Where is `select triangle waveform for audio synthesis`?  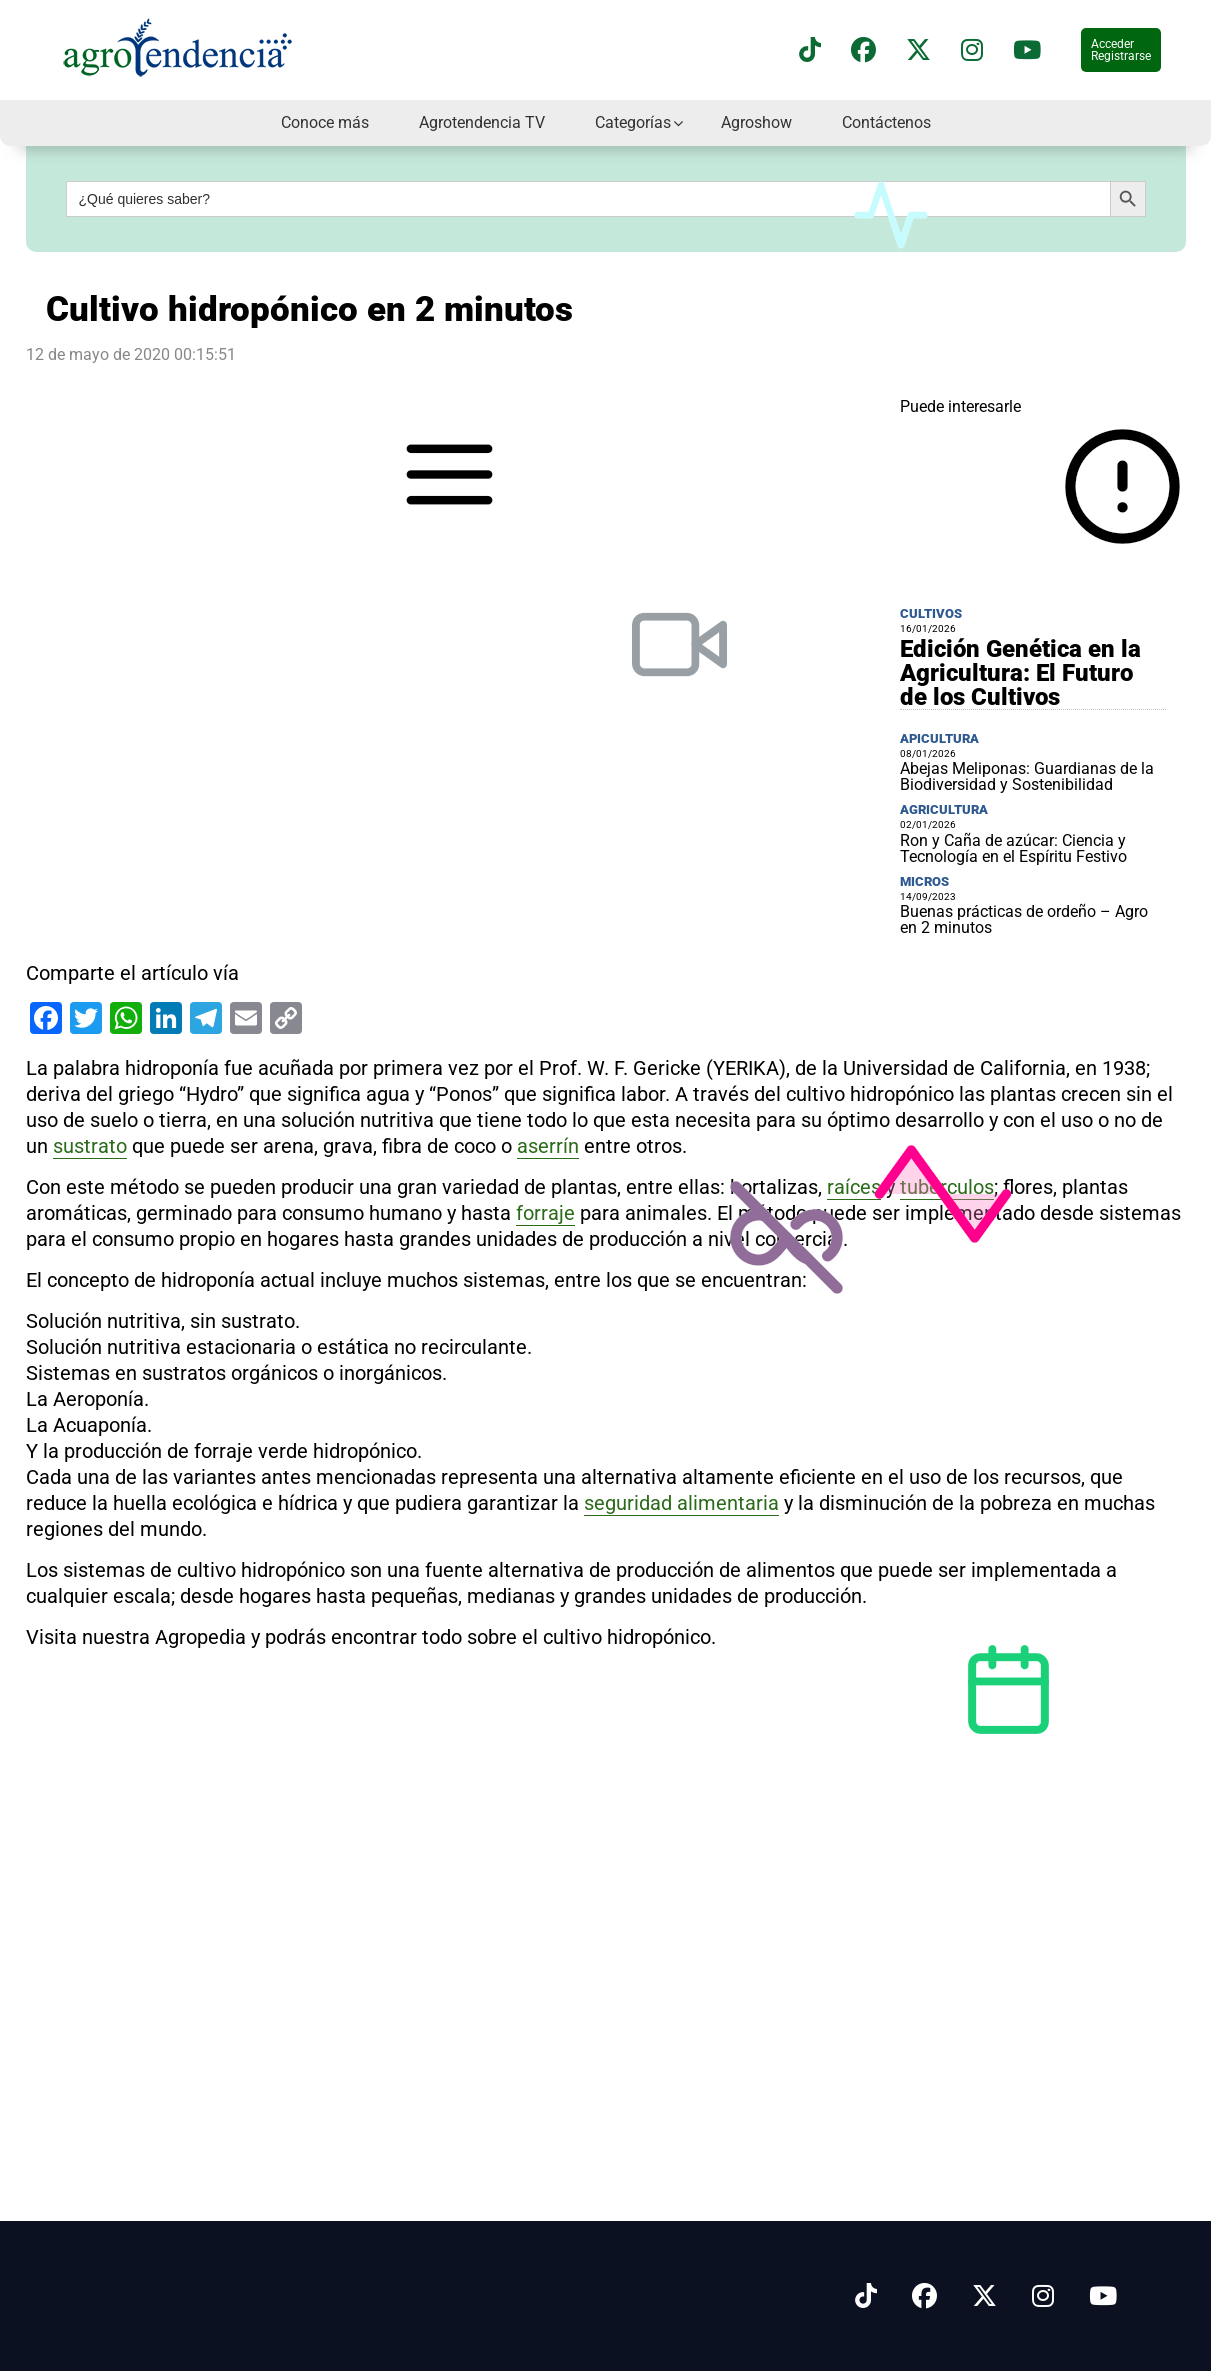
select triangle waveform for audio synthesis is located at coordinates (943, 1194).